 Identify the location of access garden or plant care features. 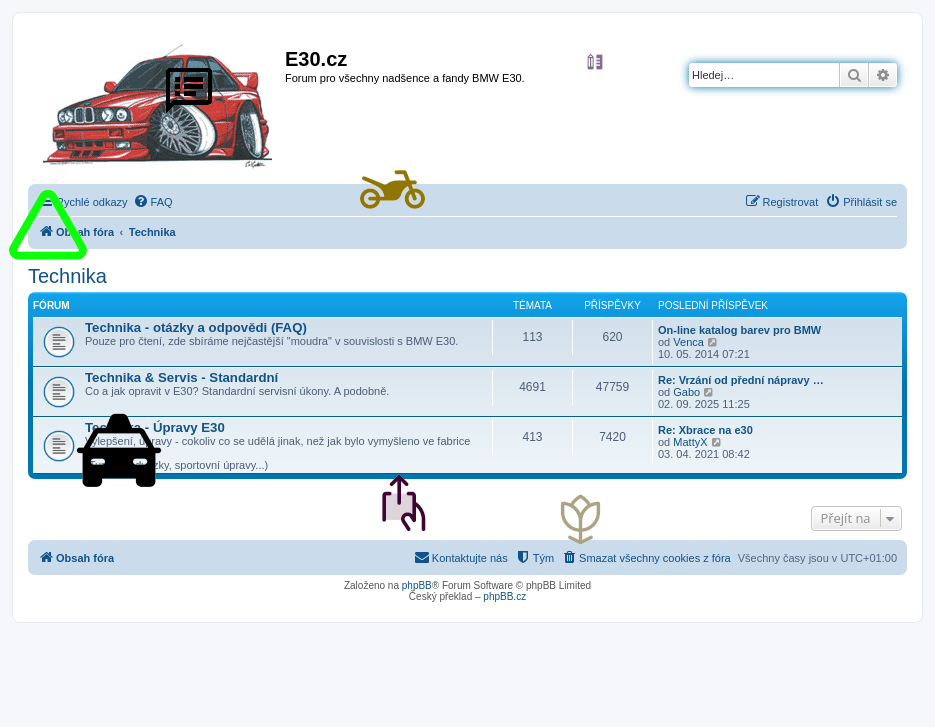
(580, 519).